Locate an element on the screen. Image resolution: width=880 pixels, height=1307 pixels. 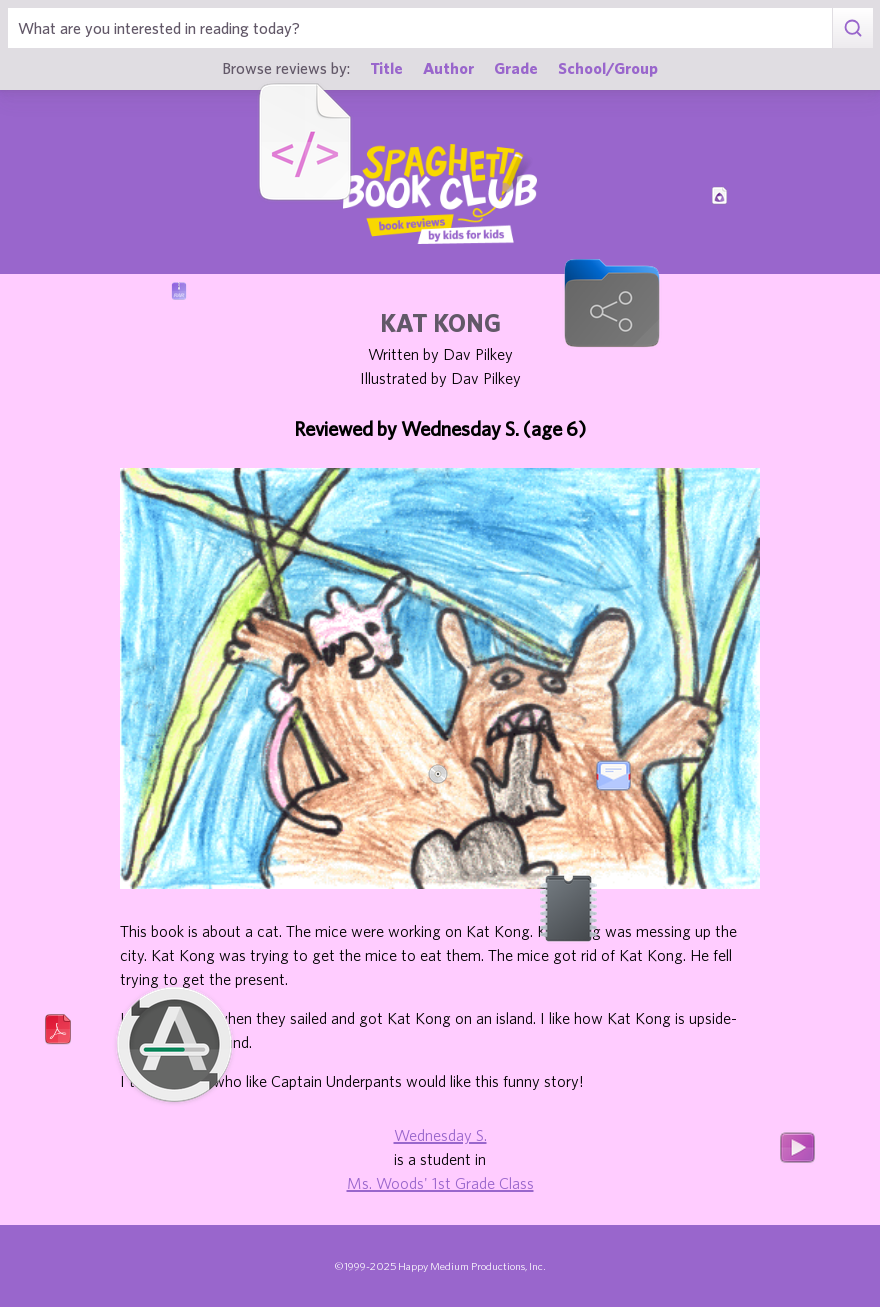
open the videos or media player app is located at coordinates (797, 1147).